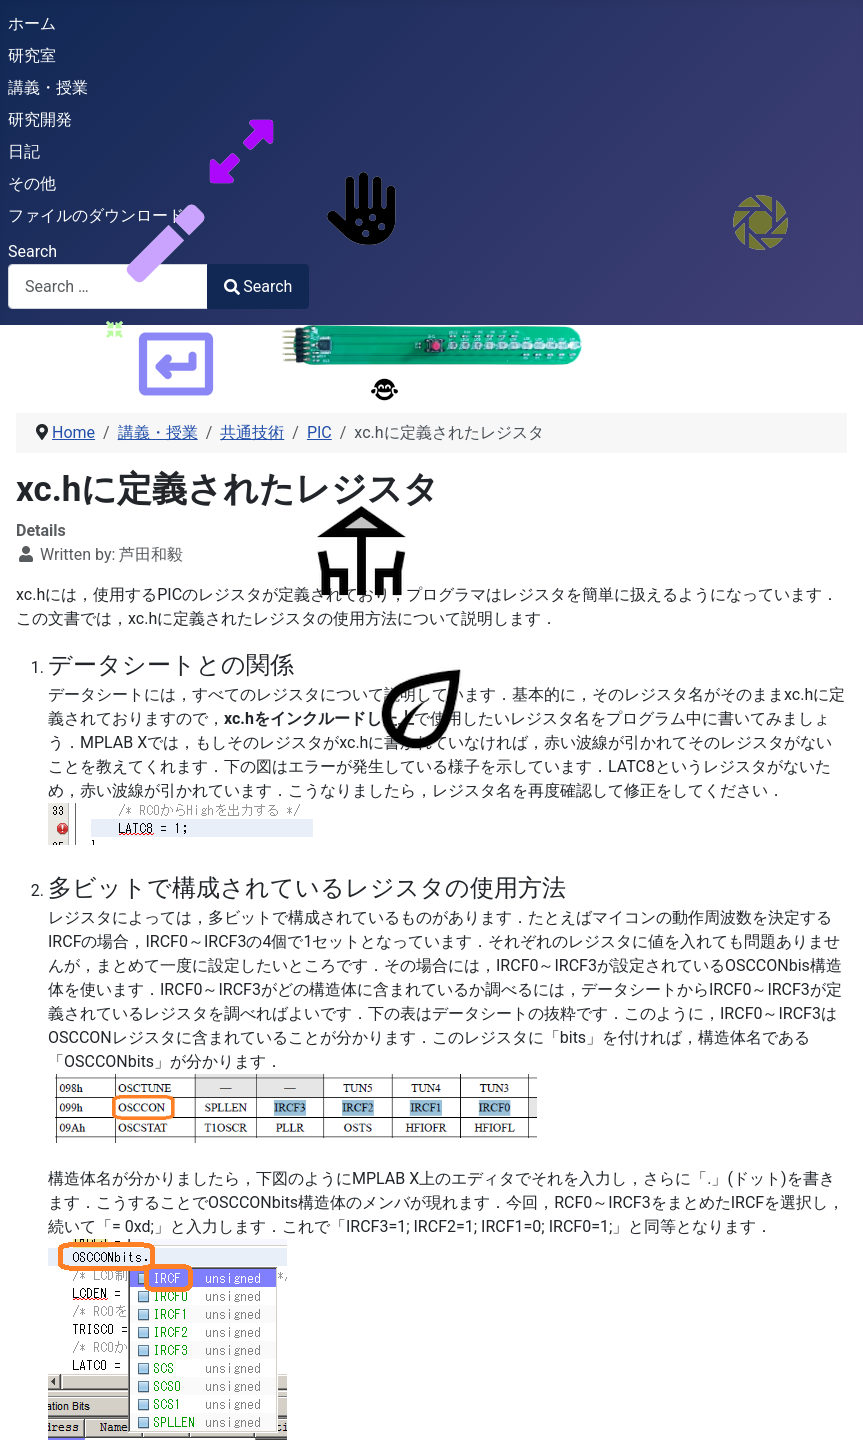 Image resolution: width=863 pixels, height=1456 pixels. Describe the element at coordinates (760, 222) in the screenshot. I see `adjust camera aperture settings` at that location.